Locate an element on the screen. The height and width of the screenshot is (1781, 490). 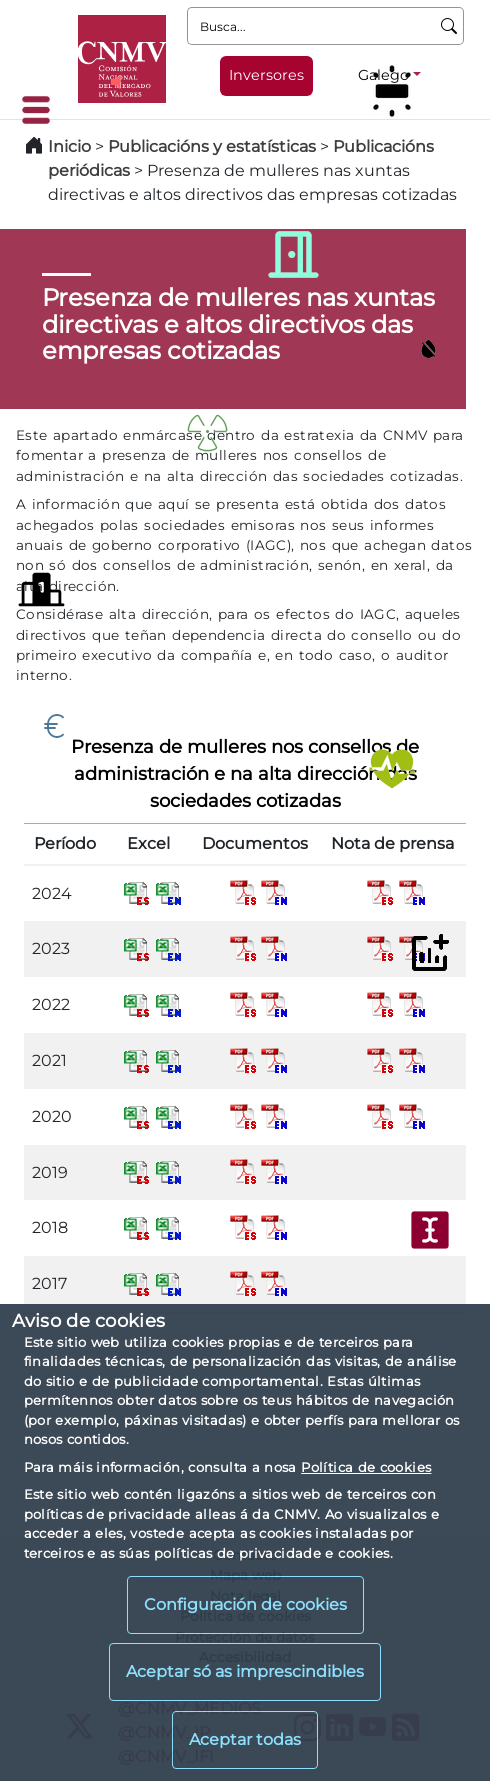
track your fitness and health metrics is located at coordinates (392, 769).